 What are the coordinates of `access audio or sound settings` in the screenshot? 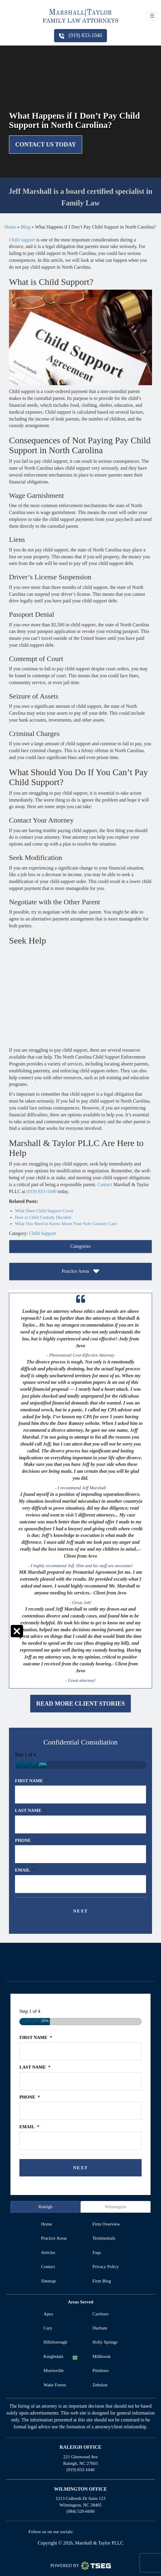 It's located at (75, 2358).